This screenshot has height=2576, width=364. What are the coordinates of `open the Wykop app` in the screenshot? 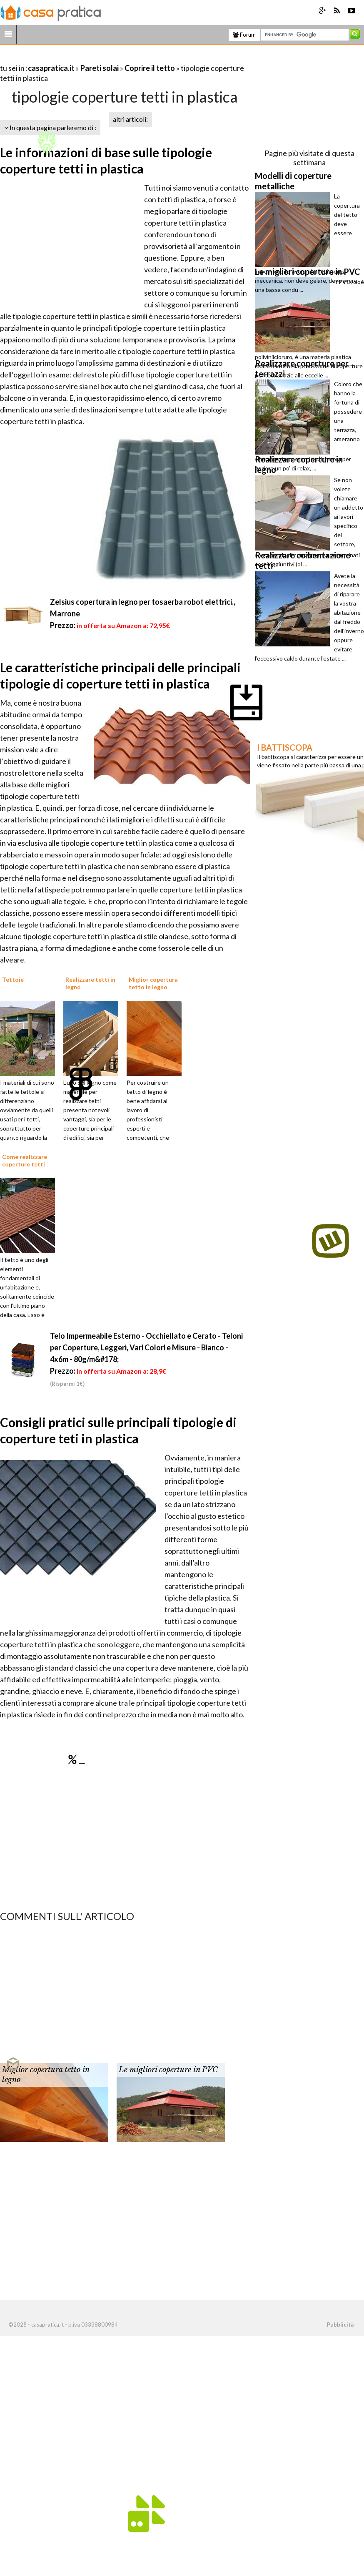 It's located at (330, 1241).